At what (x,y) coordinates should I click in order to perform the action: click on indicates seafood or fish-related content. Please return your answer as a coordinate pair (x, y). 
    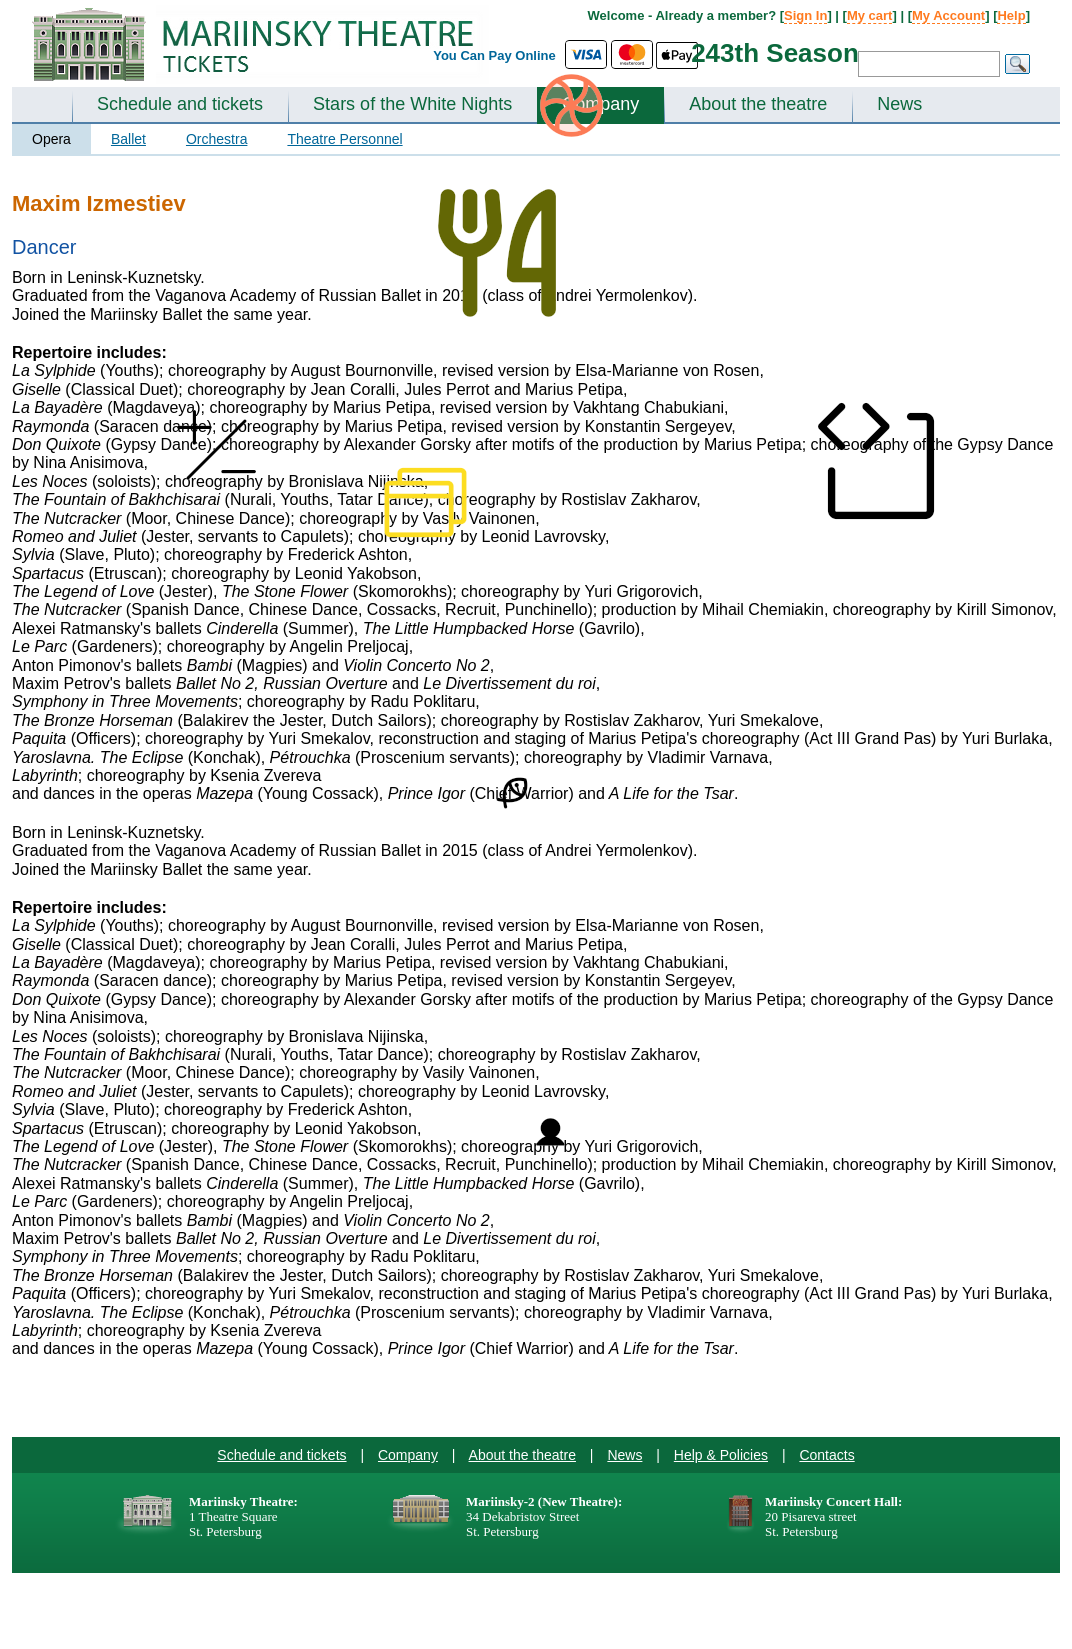
    Looking at the image, I should click on (513, 792).